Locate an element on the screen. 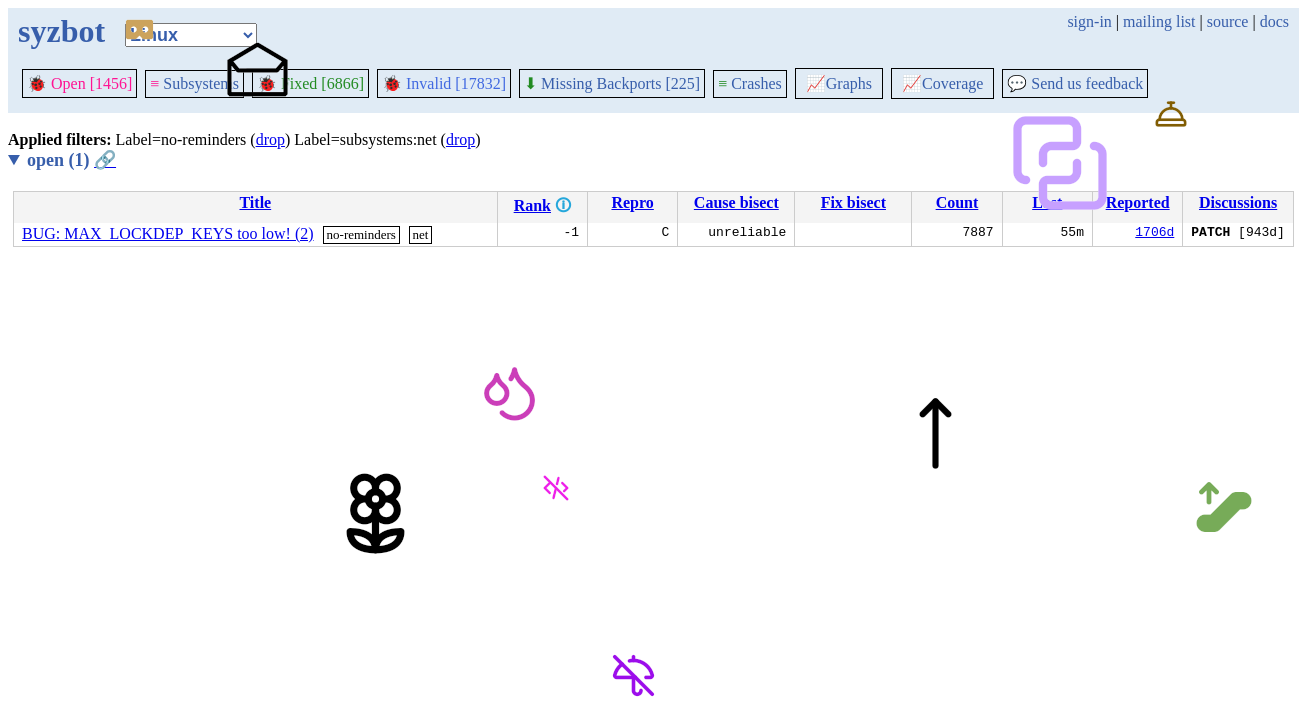  exclude overlapping areas in a selection is located at coordinates (1060, 163).